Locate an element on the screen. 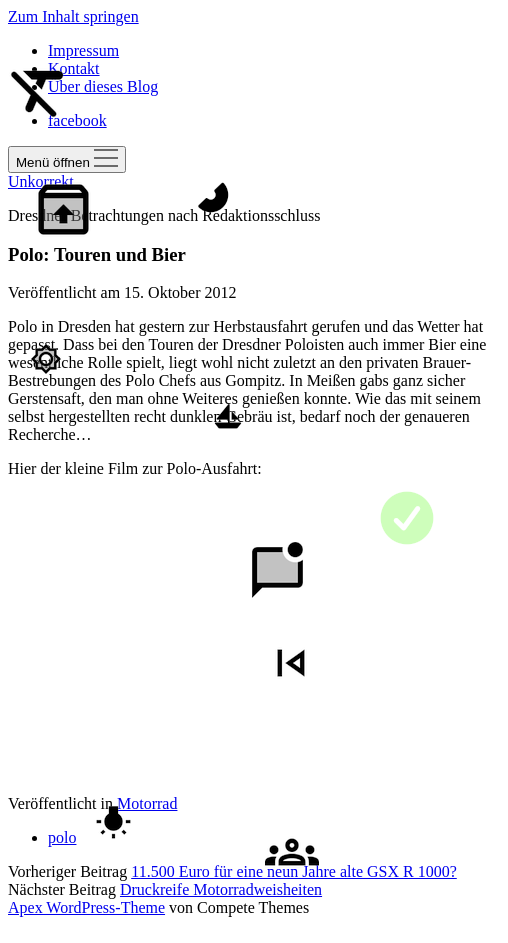 This screenshot has width=508, height=943. adjust screen brightness settings is located at coordinates (46, 359).